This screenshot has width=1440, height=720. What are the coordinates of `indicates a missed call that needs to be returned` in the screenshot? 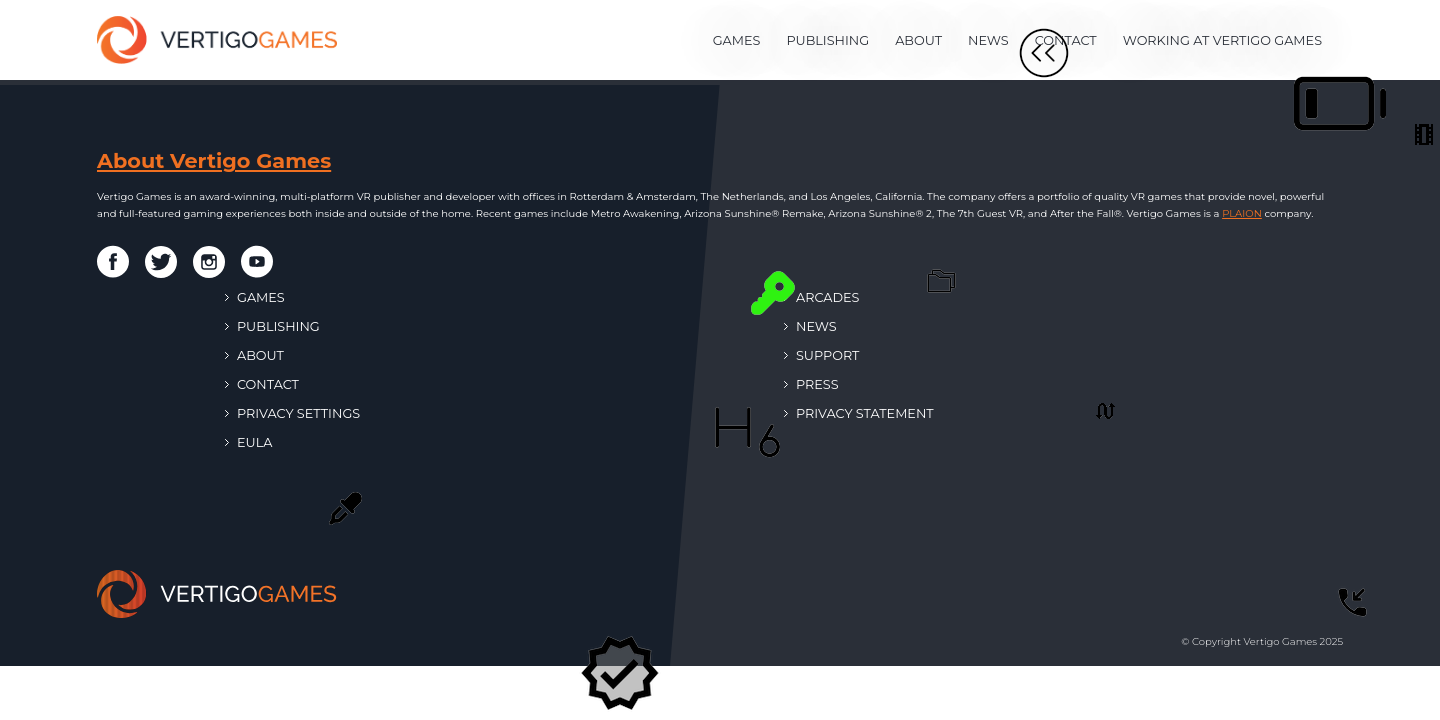 It's located at (1352, 602).